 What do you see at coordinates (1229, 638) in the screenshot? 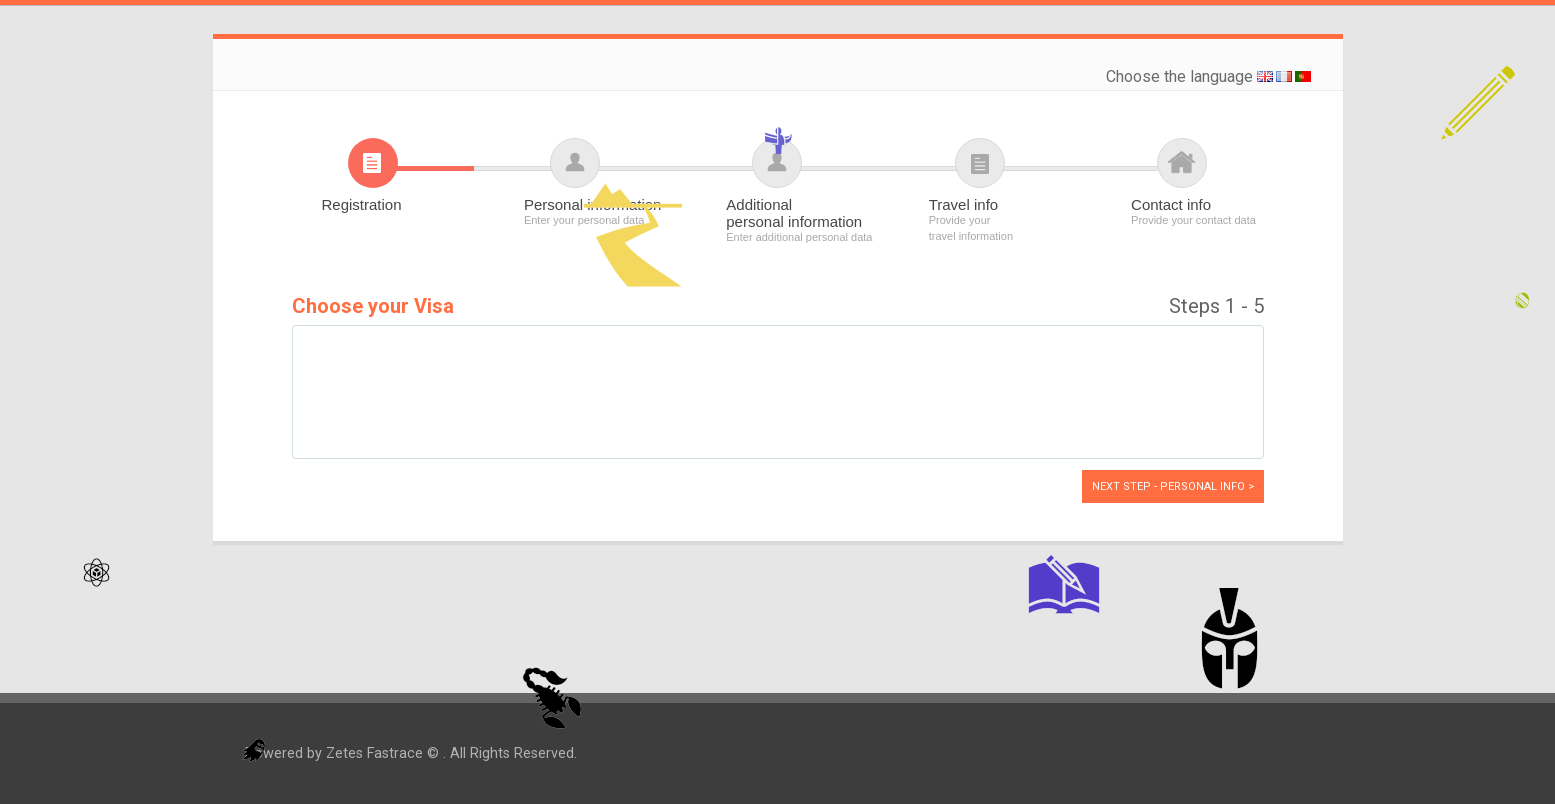
I see `select warrior or knight character class` at bounding box center [1229, 638].